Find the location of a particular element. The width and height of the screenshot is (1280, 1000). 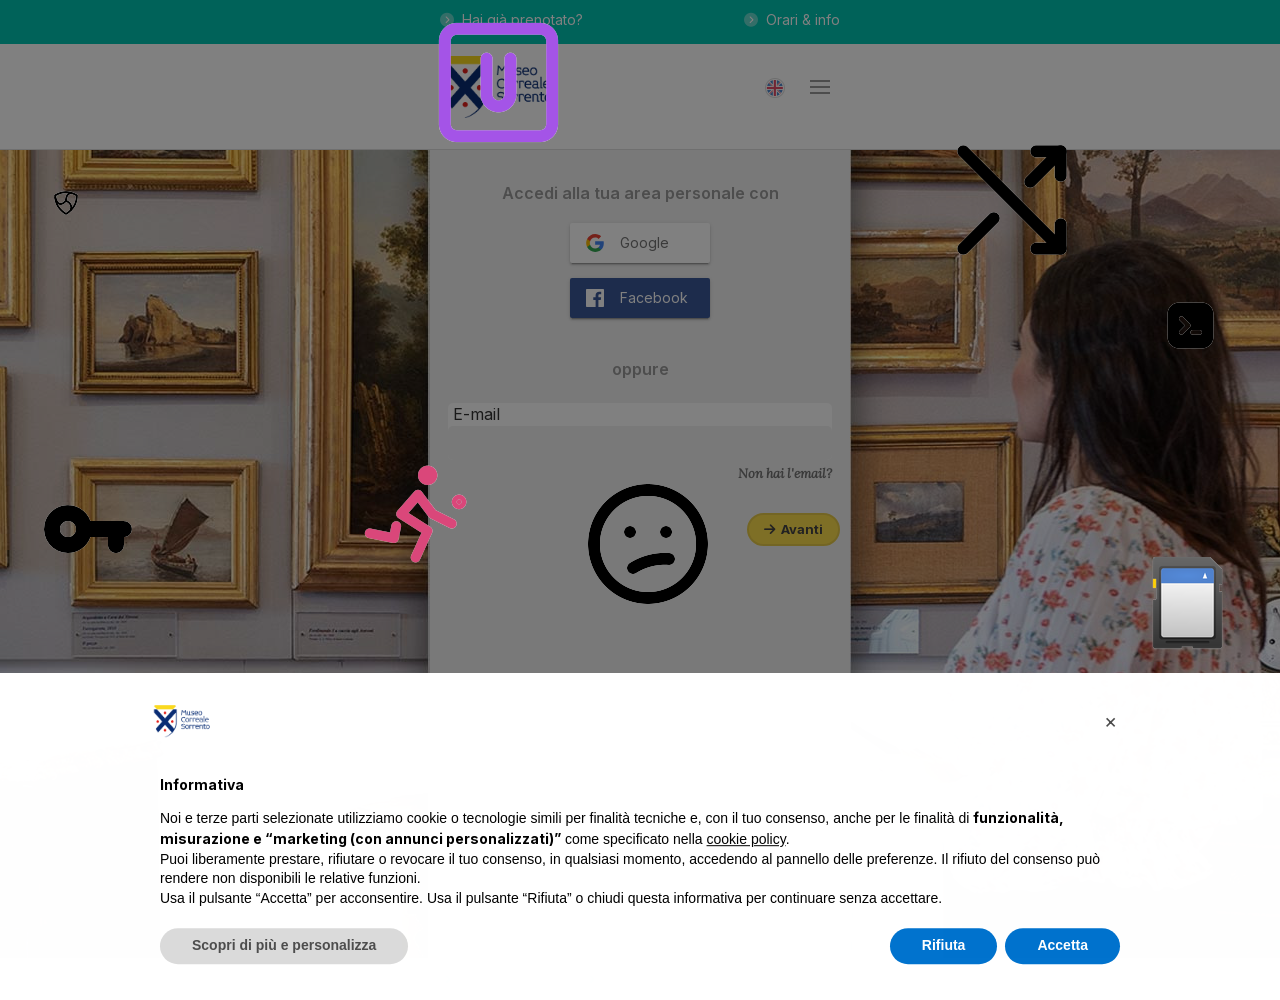

tabler icons brand logo is located at coordinates (1190, 325).